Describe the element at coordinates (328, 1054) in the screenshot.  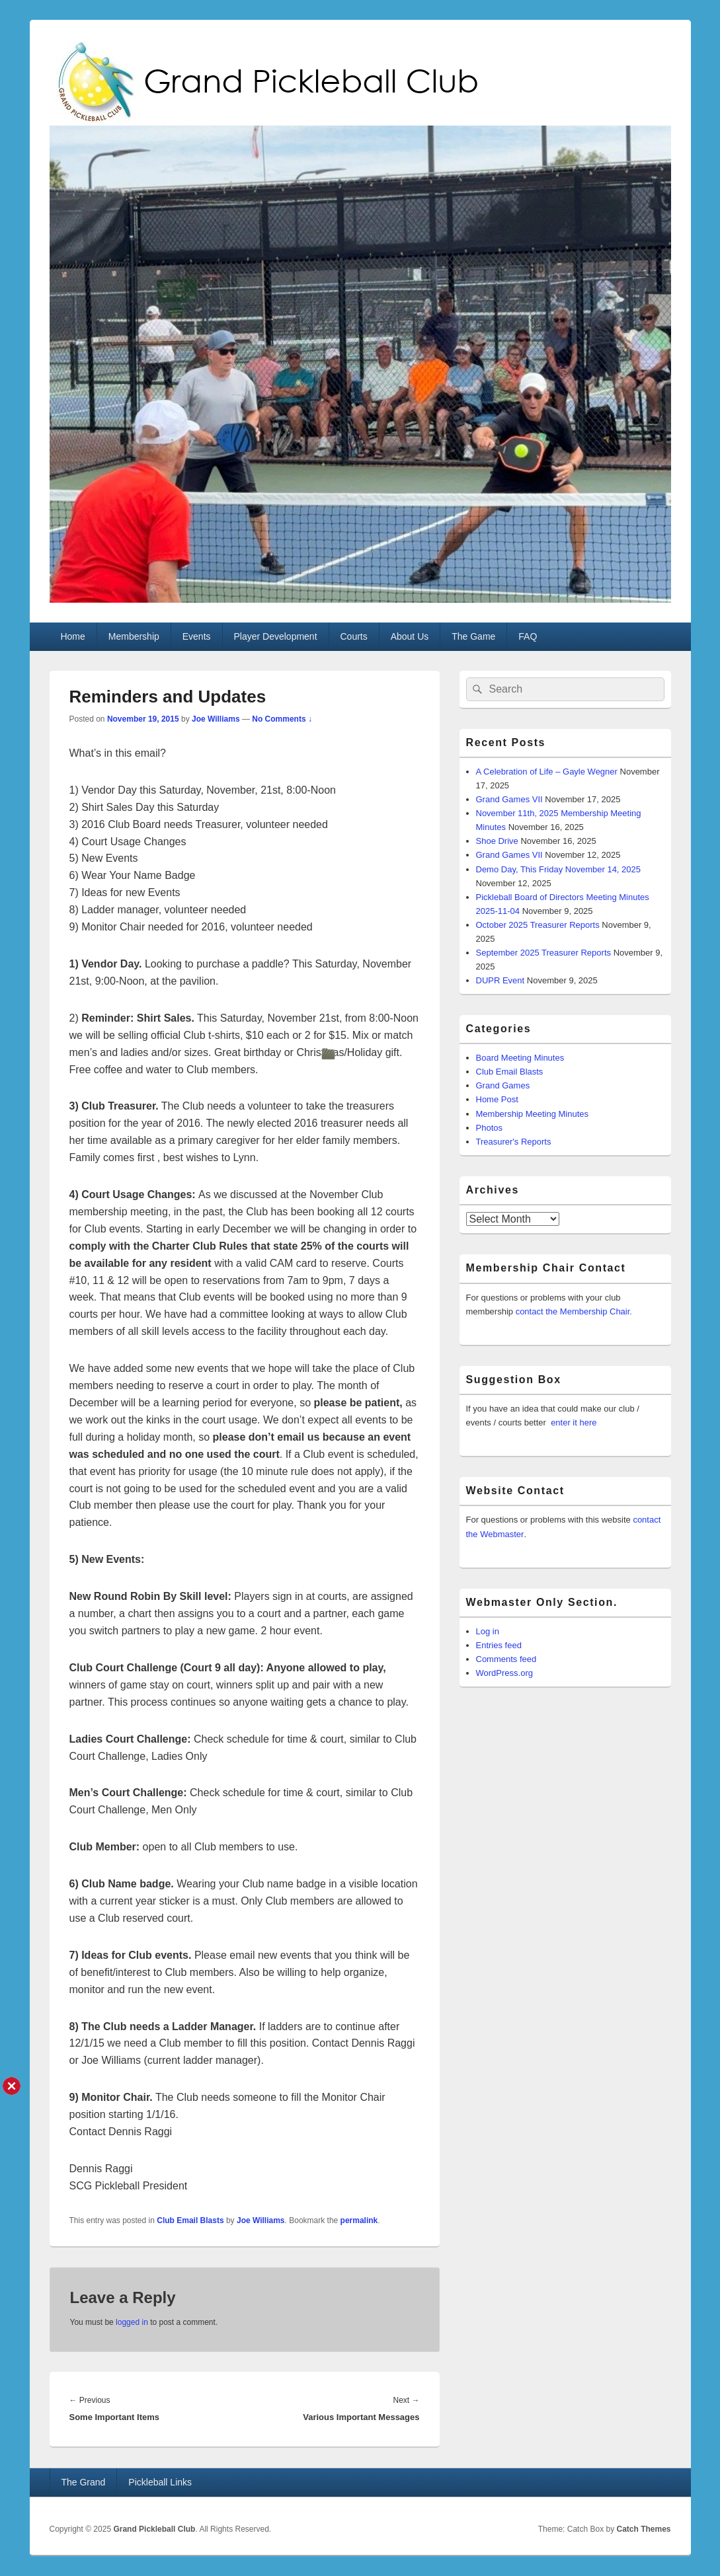
I see `indicates a folder currently being accessed or browsed` at that location.